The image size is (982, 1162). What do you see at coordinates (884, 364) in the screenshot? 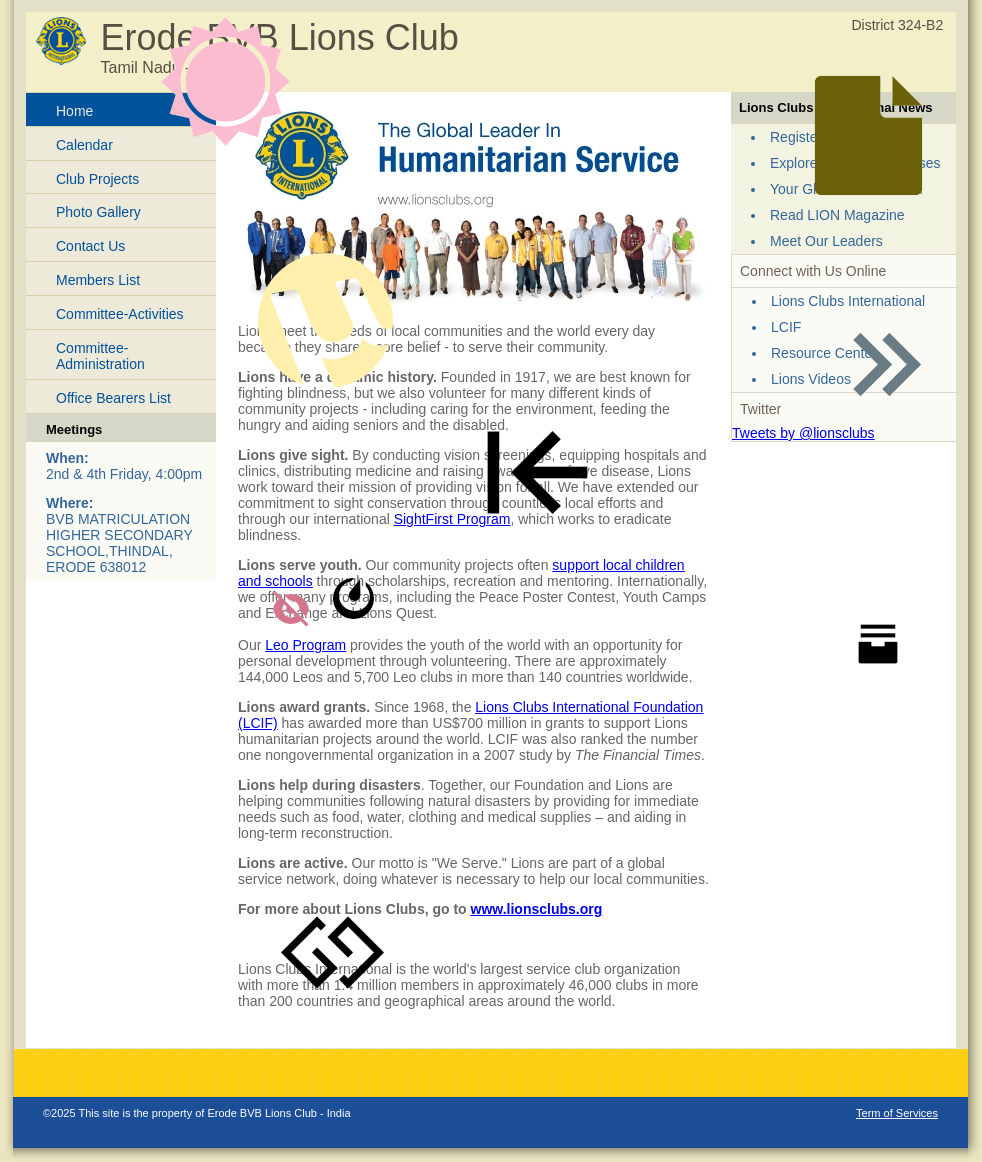
I see `skip forward or advance to next item` at bounding box center [884, 364].